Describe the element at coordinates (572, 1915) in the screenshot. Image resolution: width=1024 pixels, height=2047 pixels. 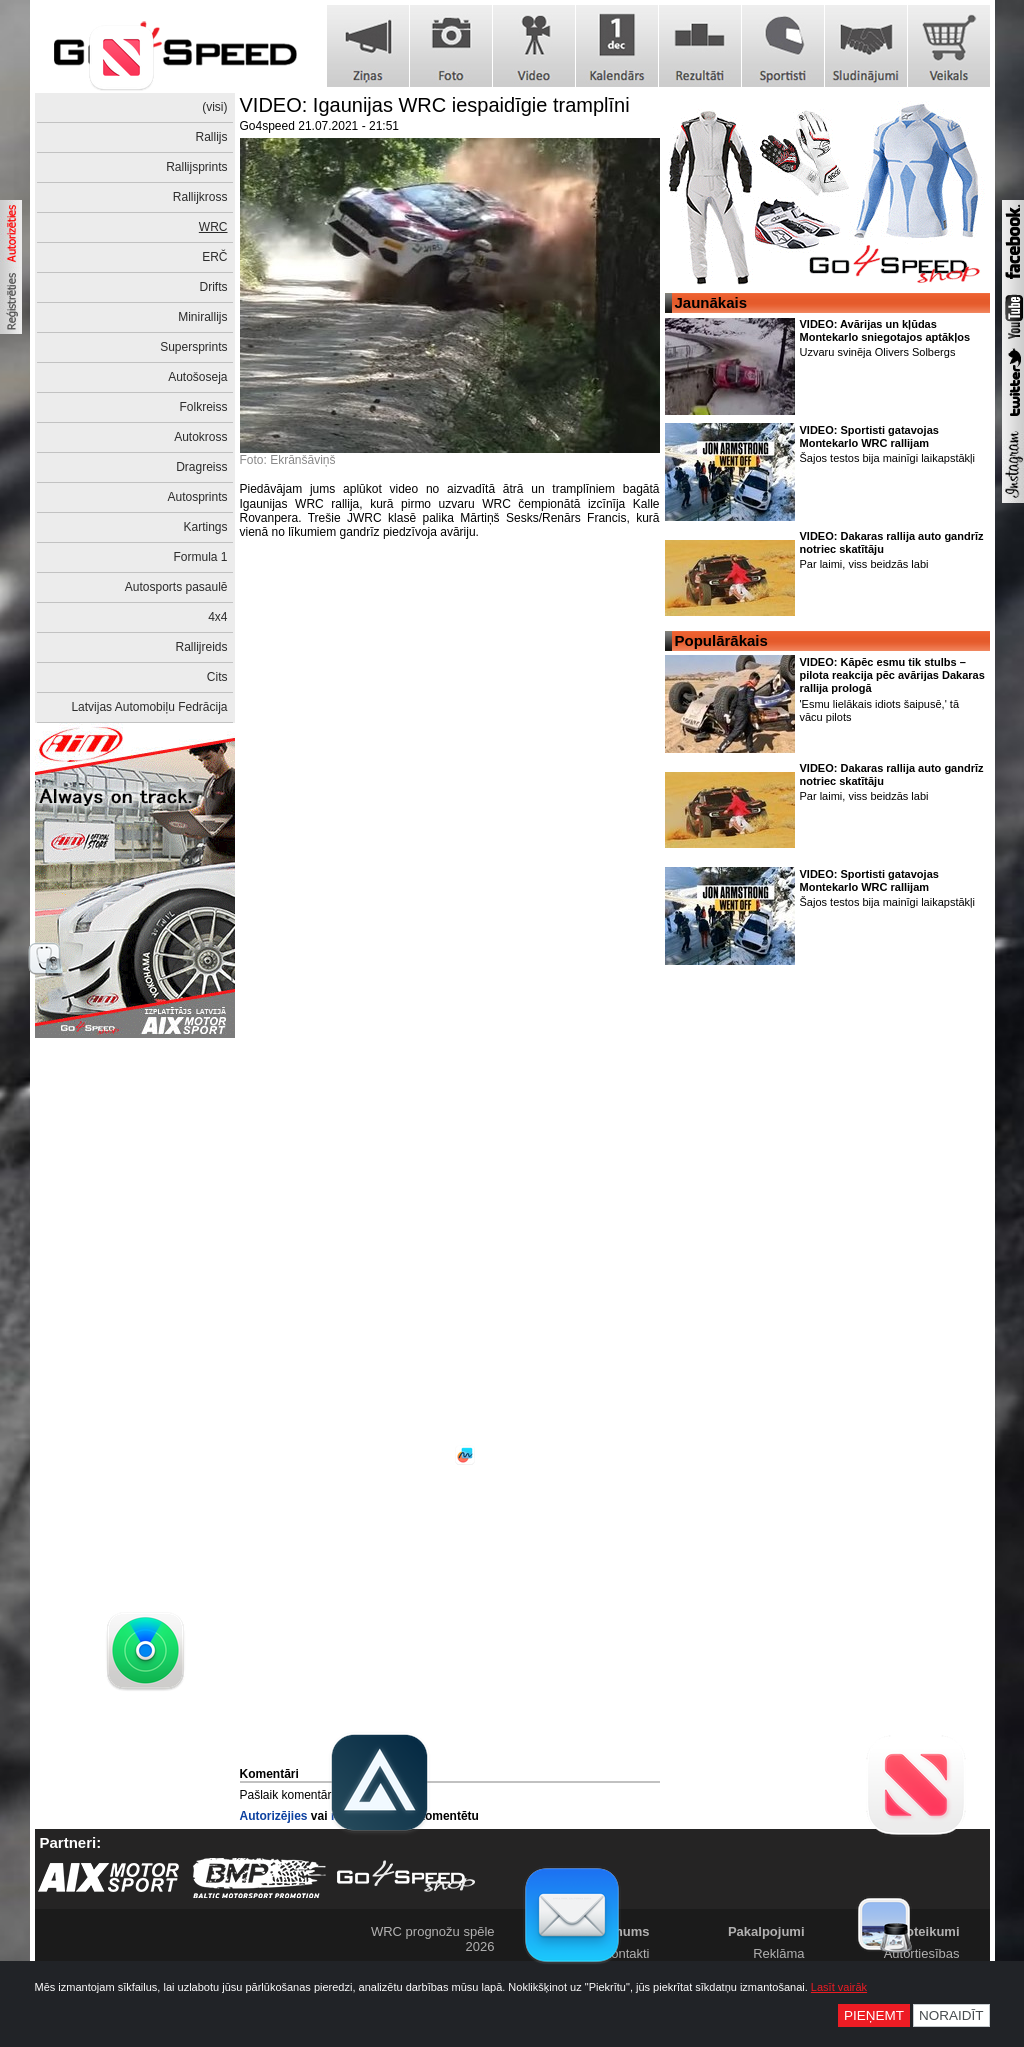
I see `open the Mail app` at that location.